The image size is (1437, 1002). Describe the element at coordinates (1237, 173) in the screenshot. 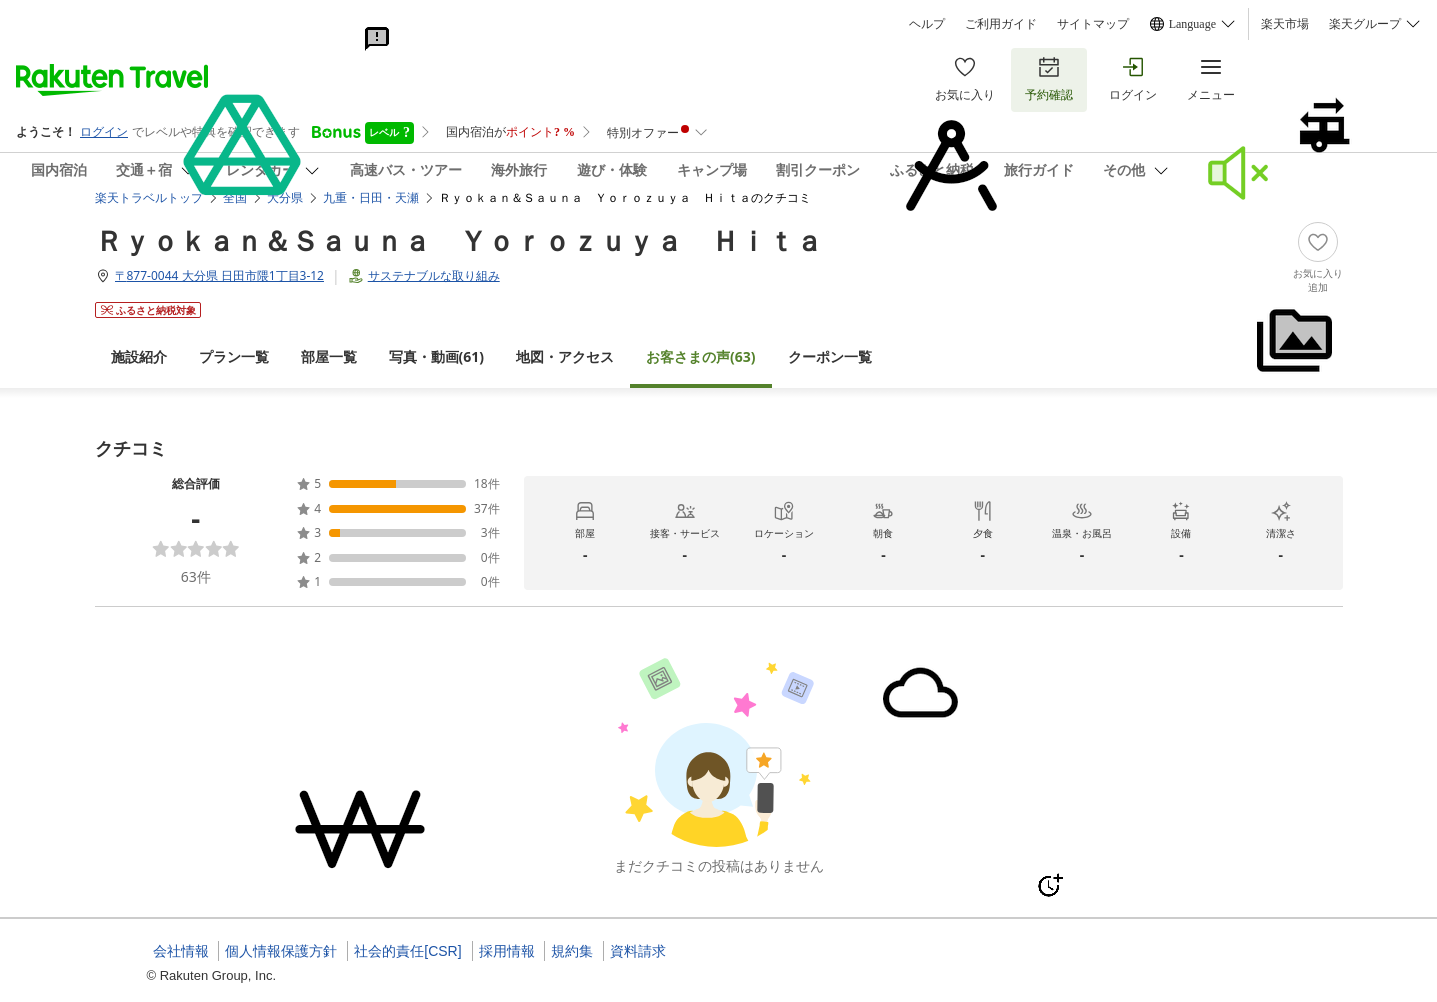

I see `mute audio or sound` at that location.